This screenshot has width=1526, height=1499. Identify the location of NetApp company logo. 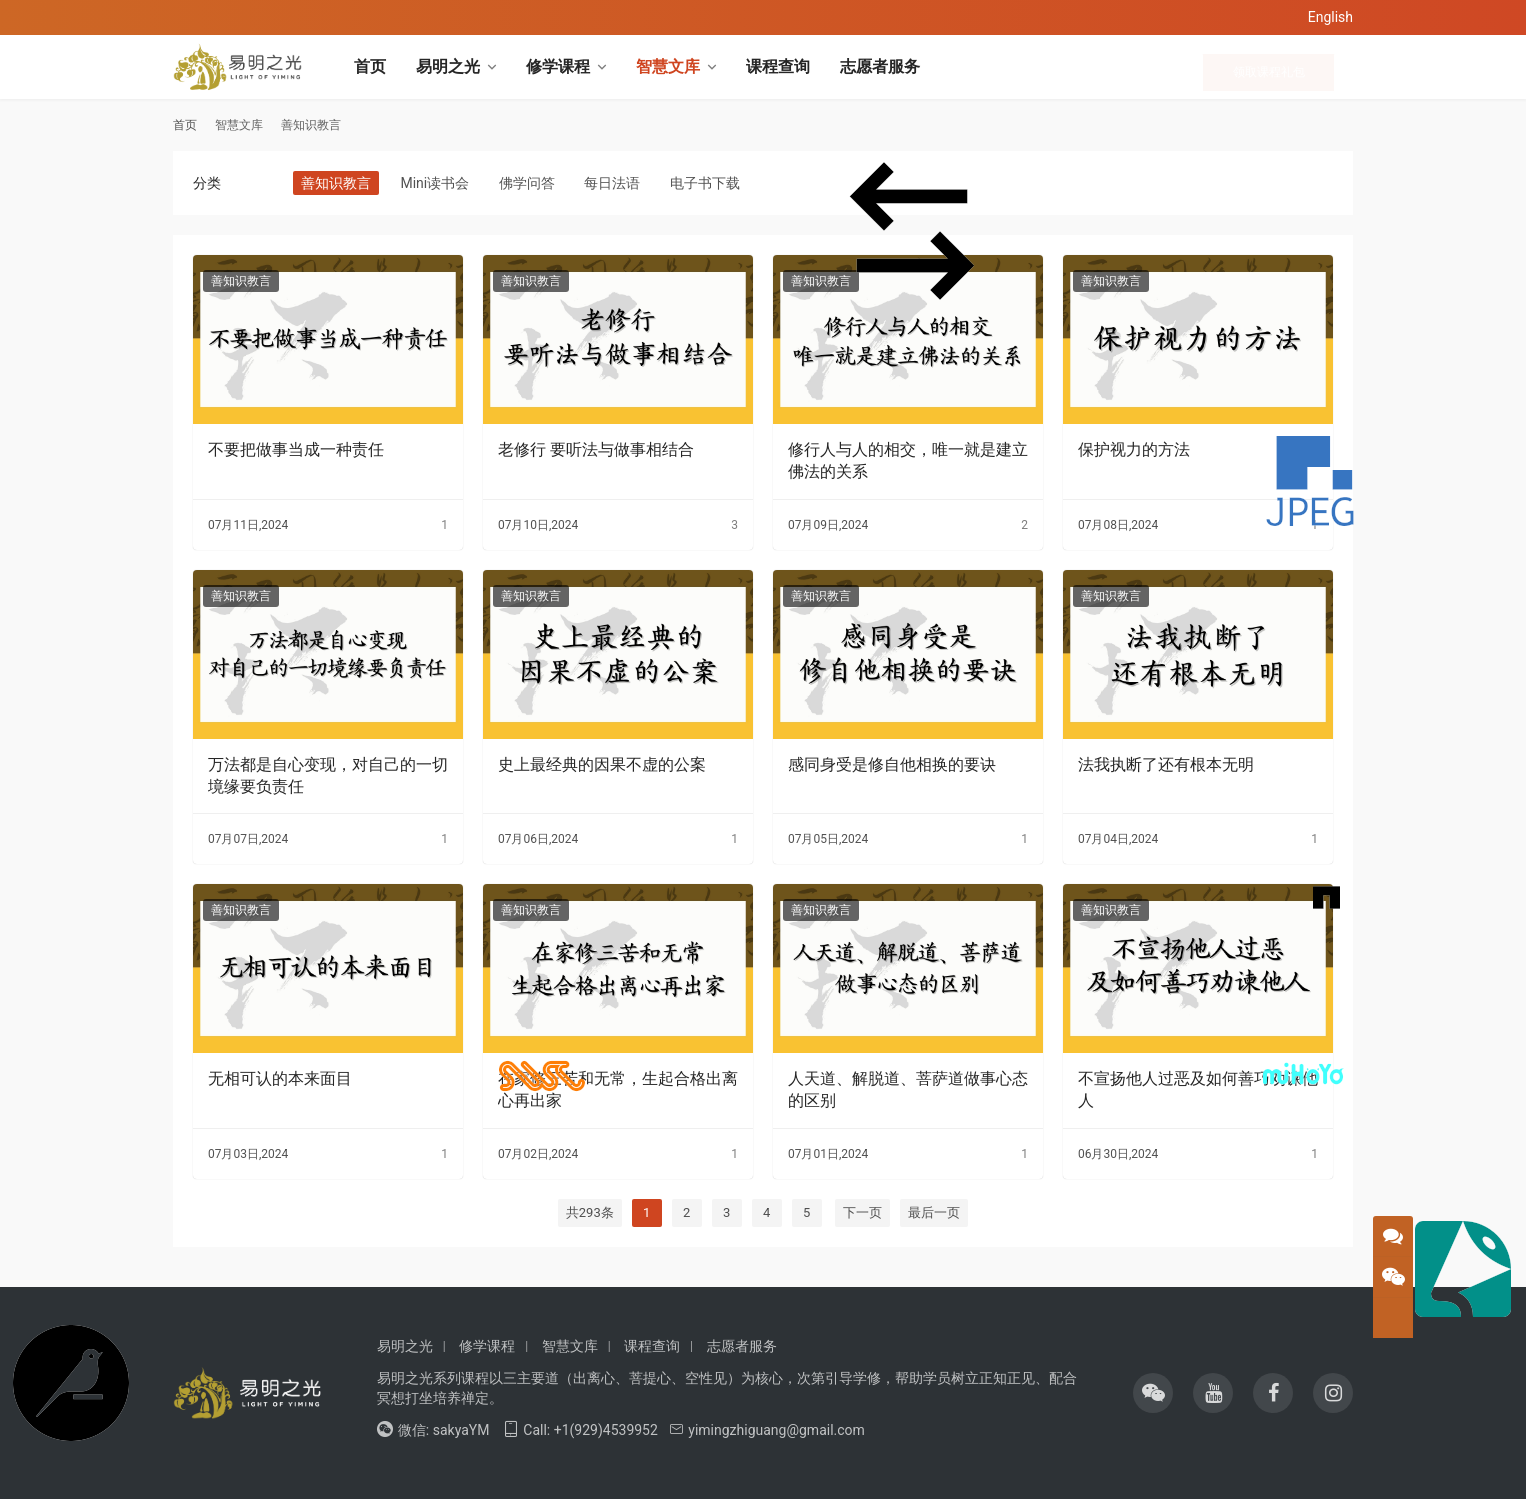
(1326, 897).